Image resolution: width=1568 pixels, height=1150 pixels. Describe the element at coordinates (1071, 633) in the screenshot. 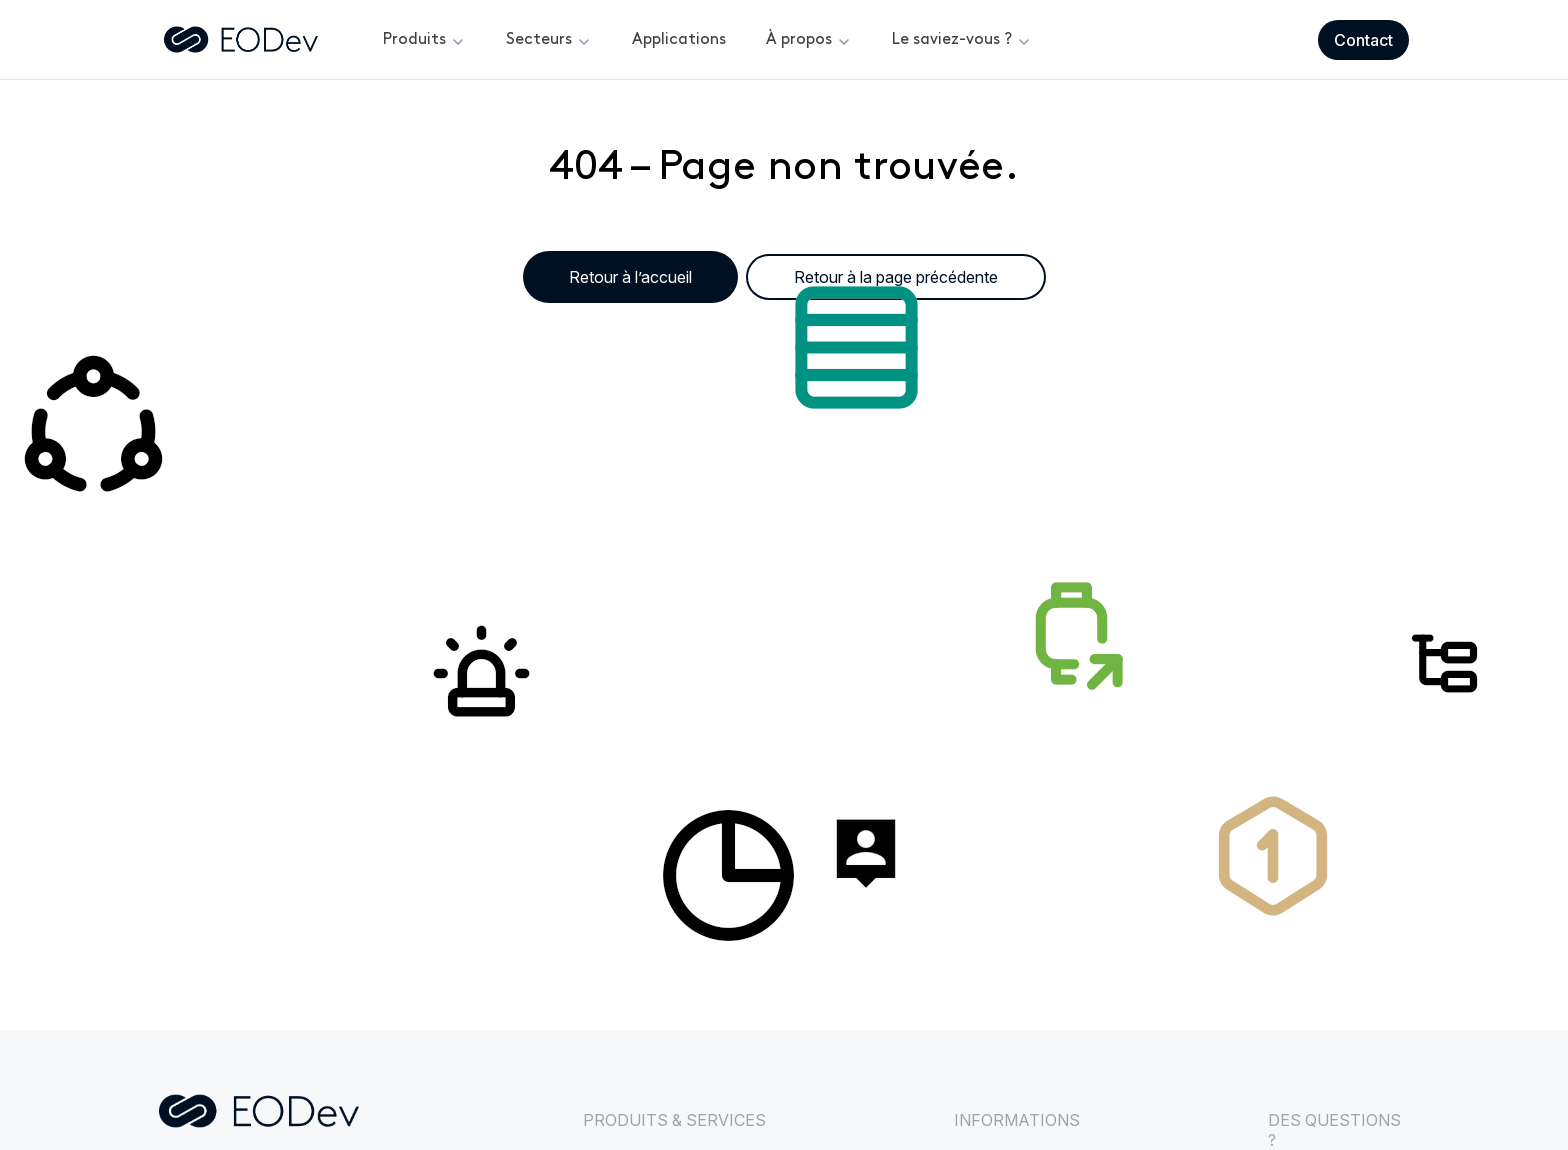

I see `share content from your smartwatch` at that location.